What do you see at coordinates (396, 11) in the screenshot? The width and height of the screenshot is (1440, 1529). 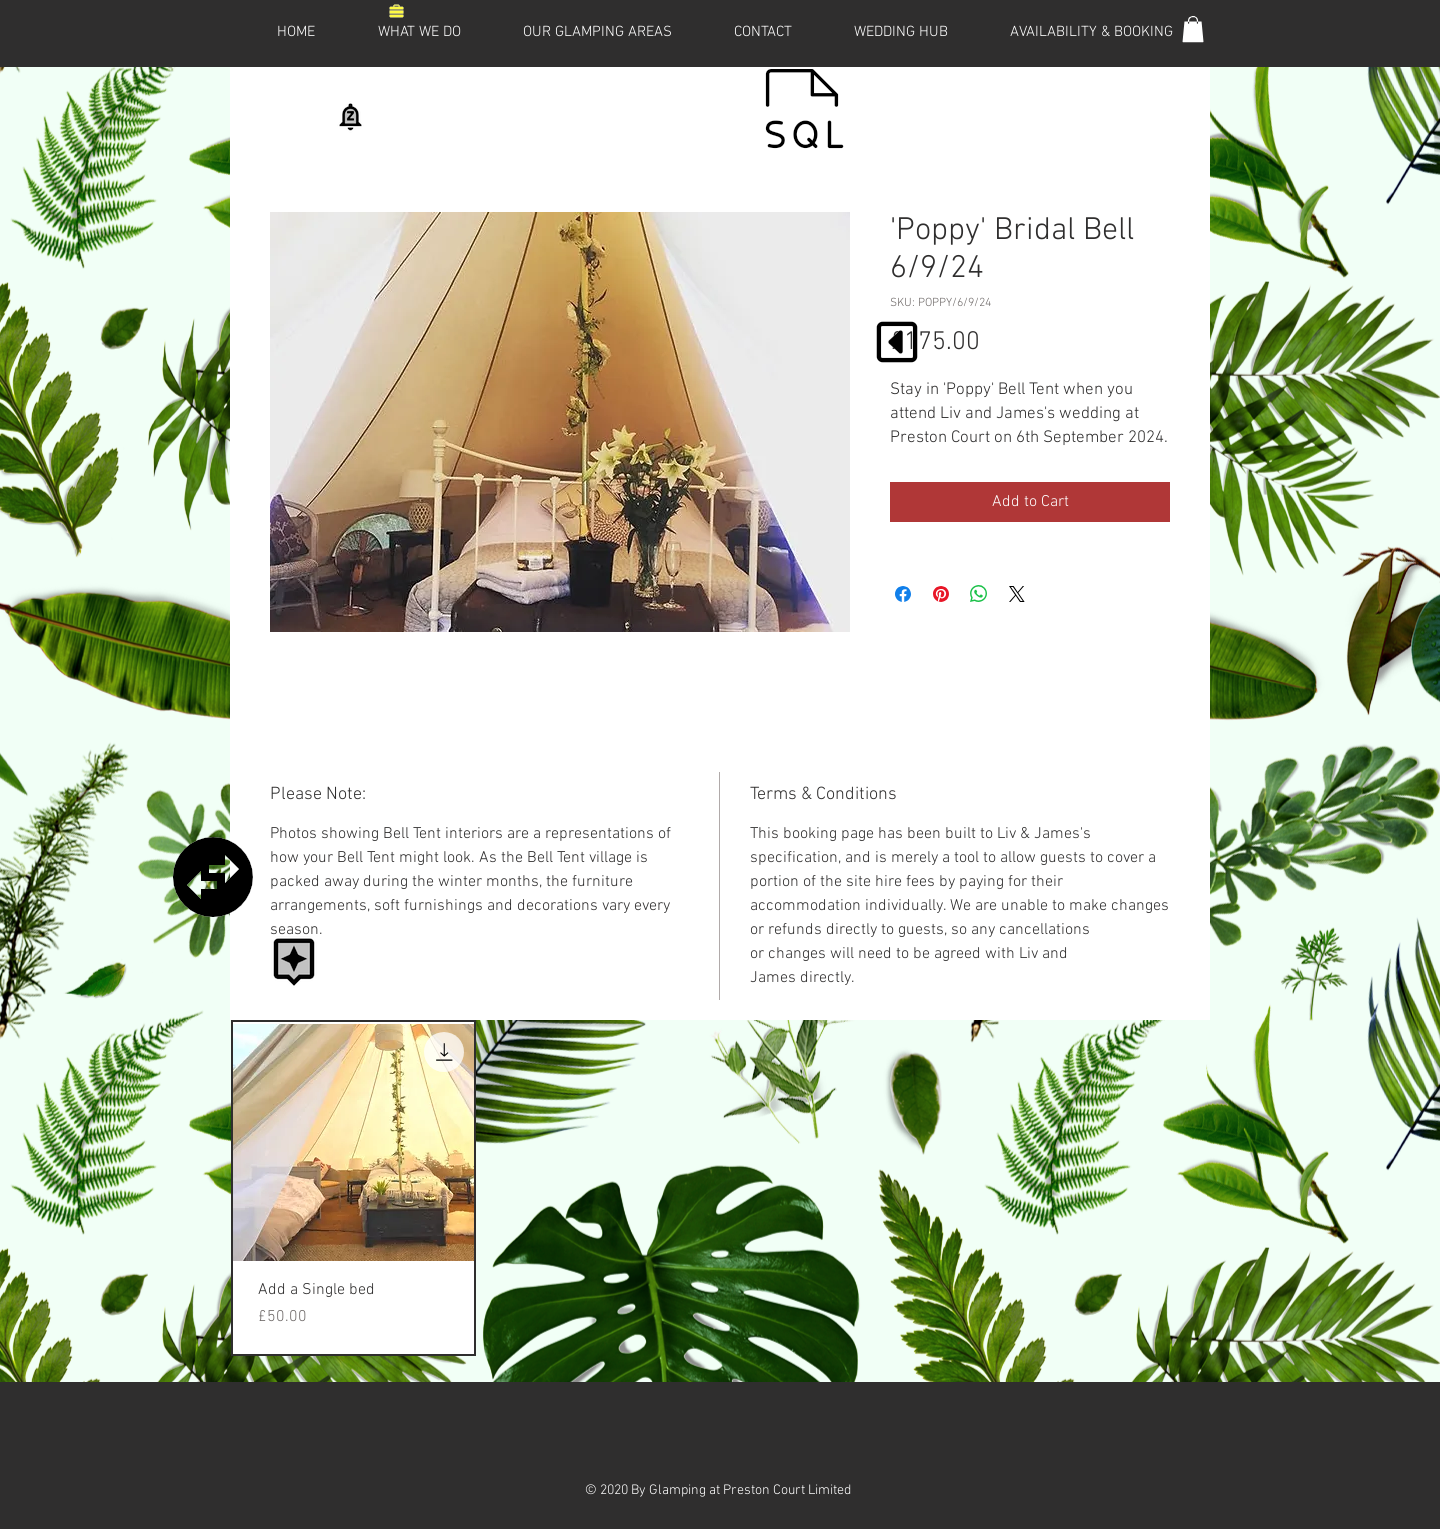 I see `access work or business documents` at bounding box center [396, 11].